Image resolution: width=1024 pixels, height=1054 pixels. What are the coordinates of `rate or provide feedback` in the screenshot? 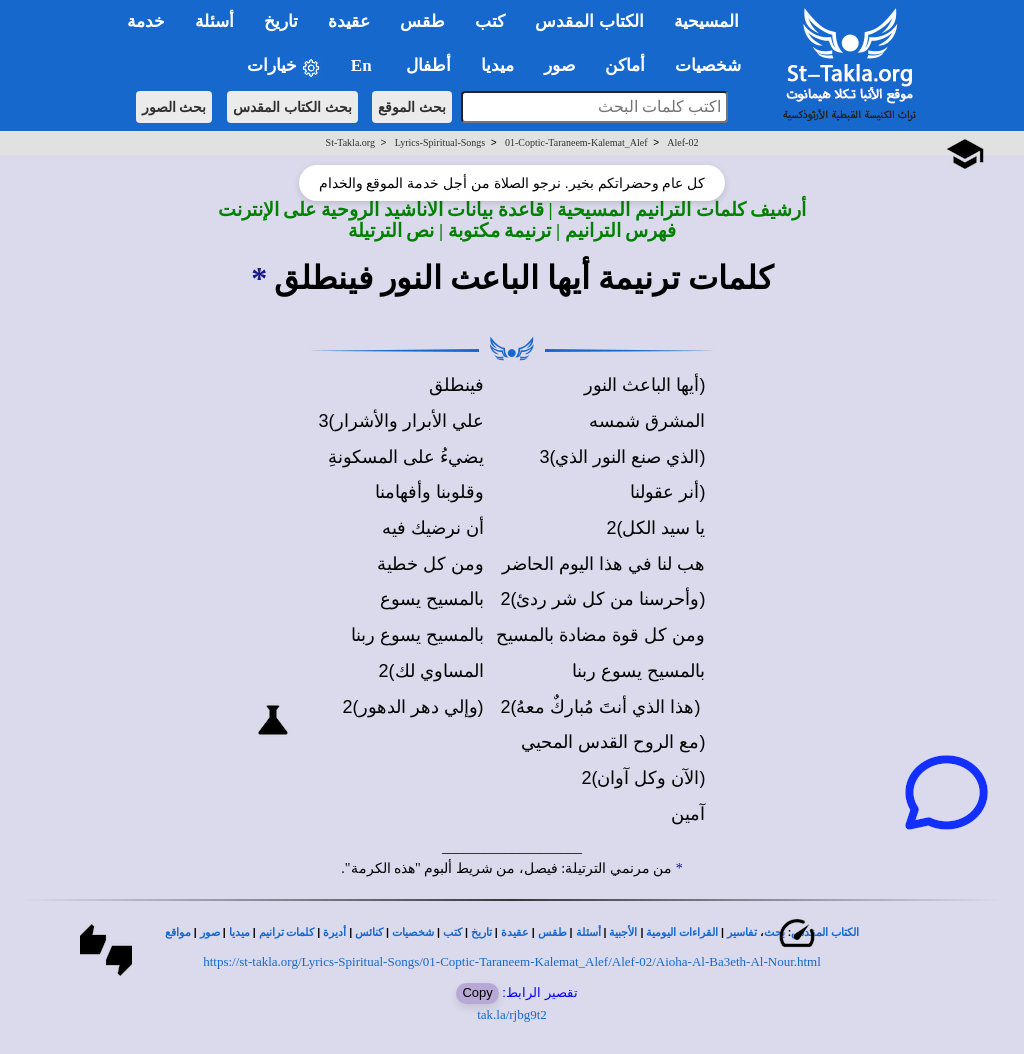 It's located at (106, 950).